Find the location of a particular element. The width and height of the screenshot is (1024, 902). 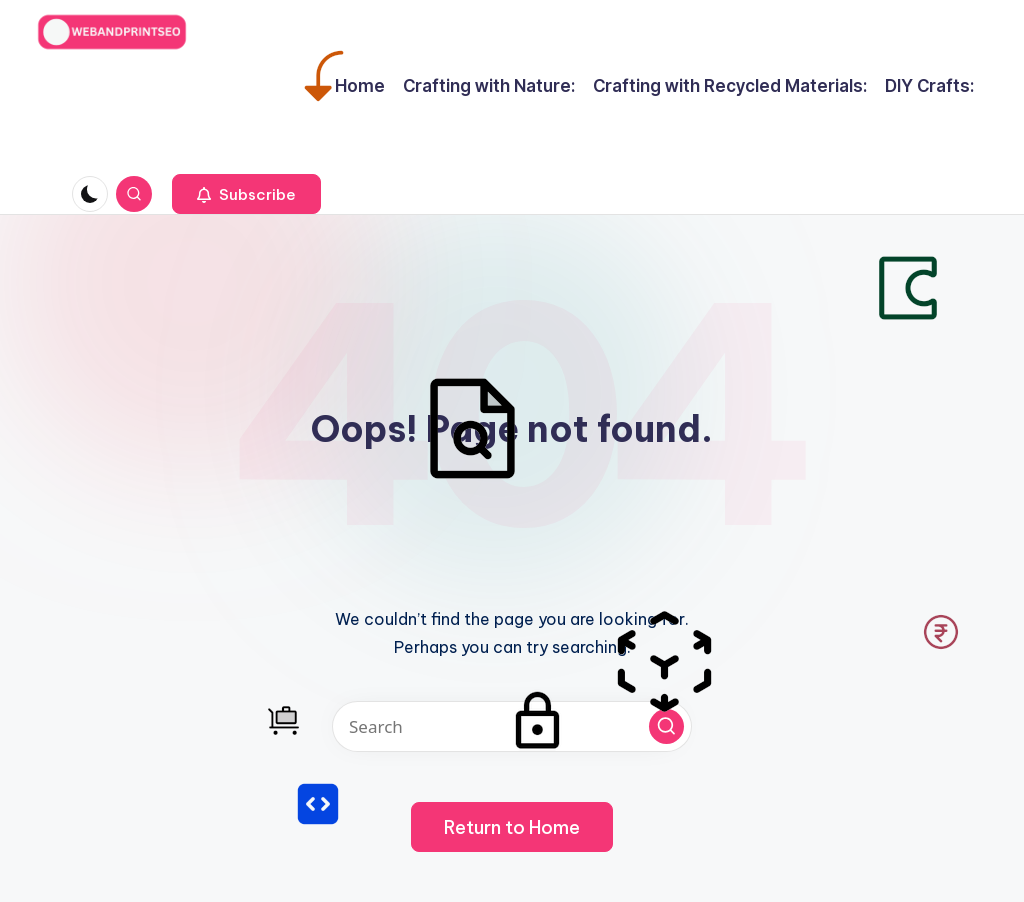

view luggage or baggage information is located at coordinates (283, 720).